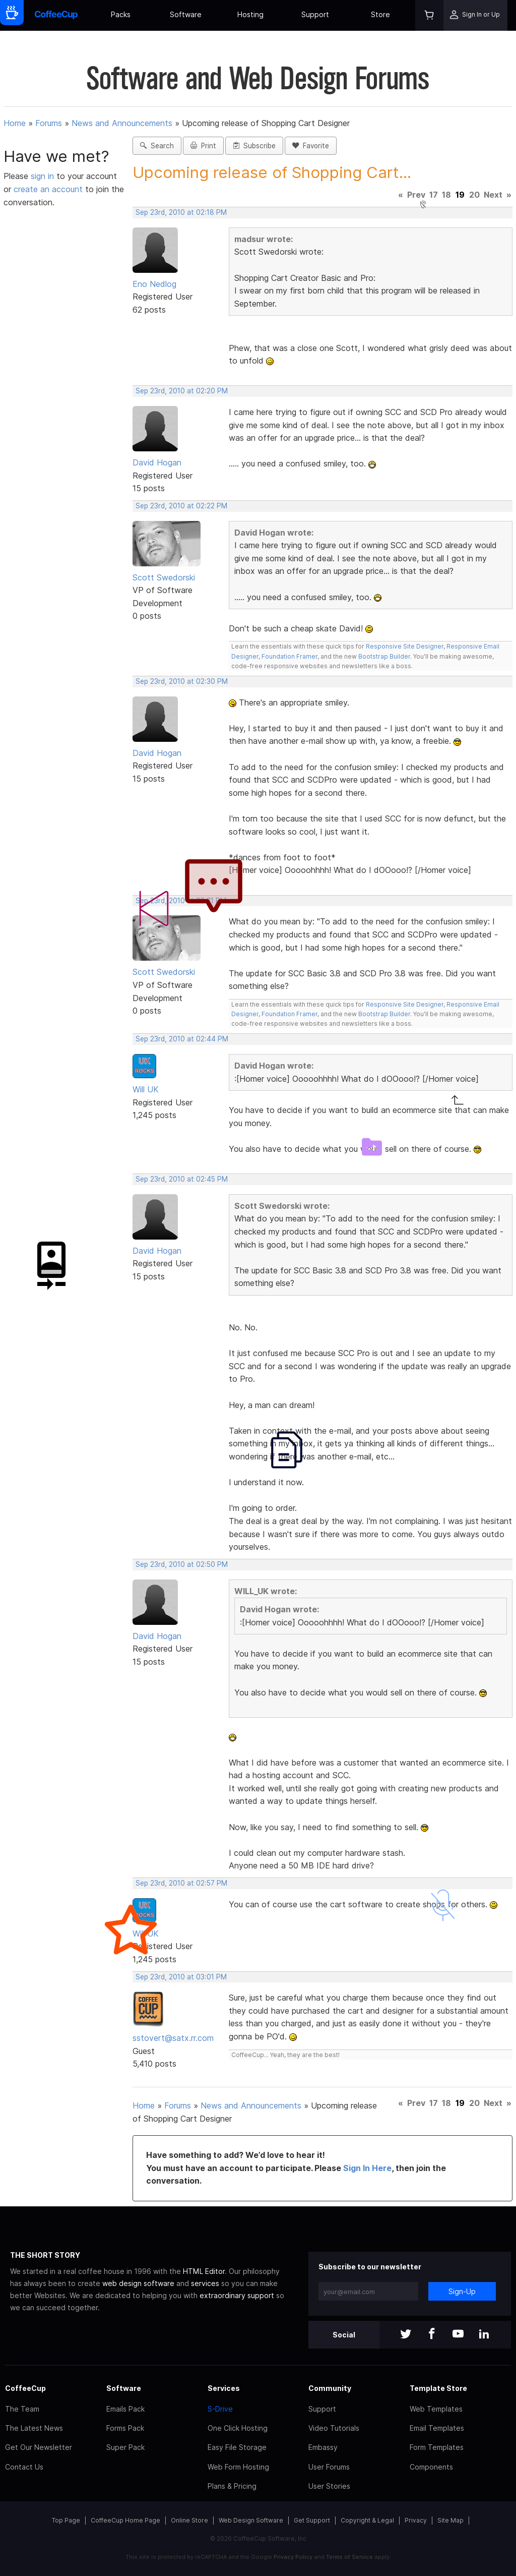  Describe the element at coordinates (457, 1100) in the screenshot. I see `go back and up to previous level` at that location.